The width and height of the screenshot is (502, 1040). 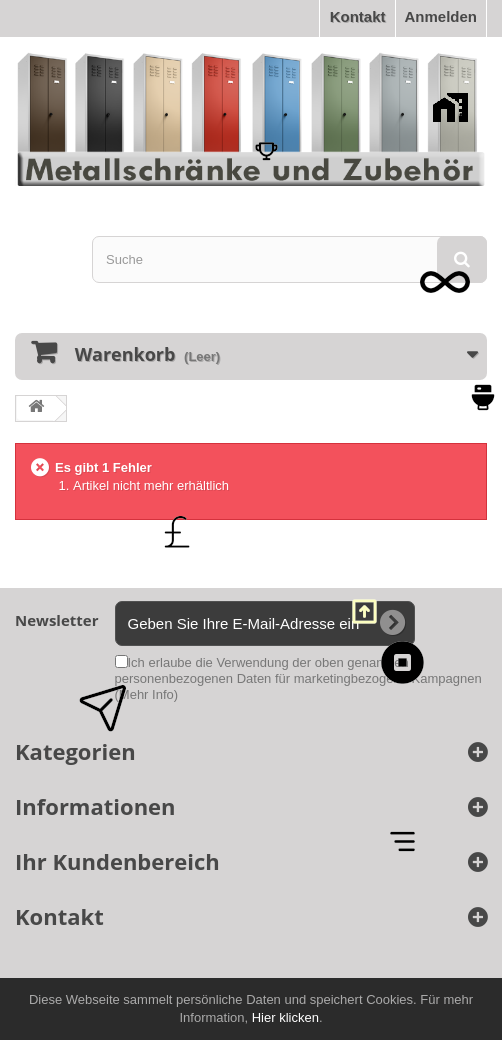 What do you see at coordinates (402, 841) in the screenshot?
I see `open navigation menu` at bounding box center [402, 841].